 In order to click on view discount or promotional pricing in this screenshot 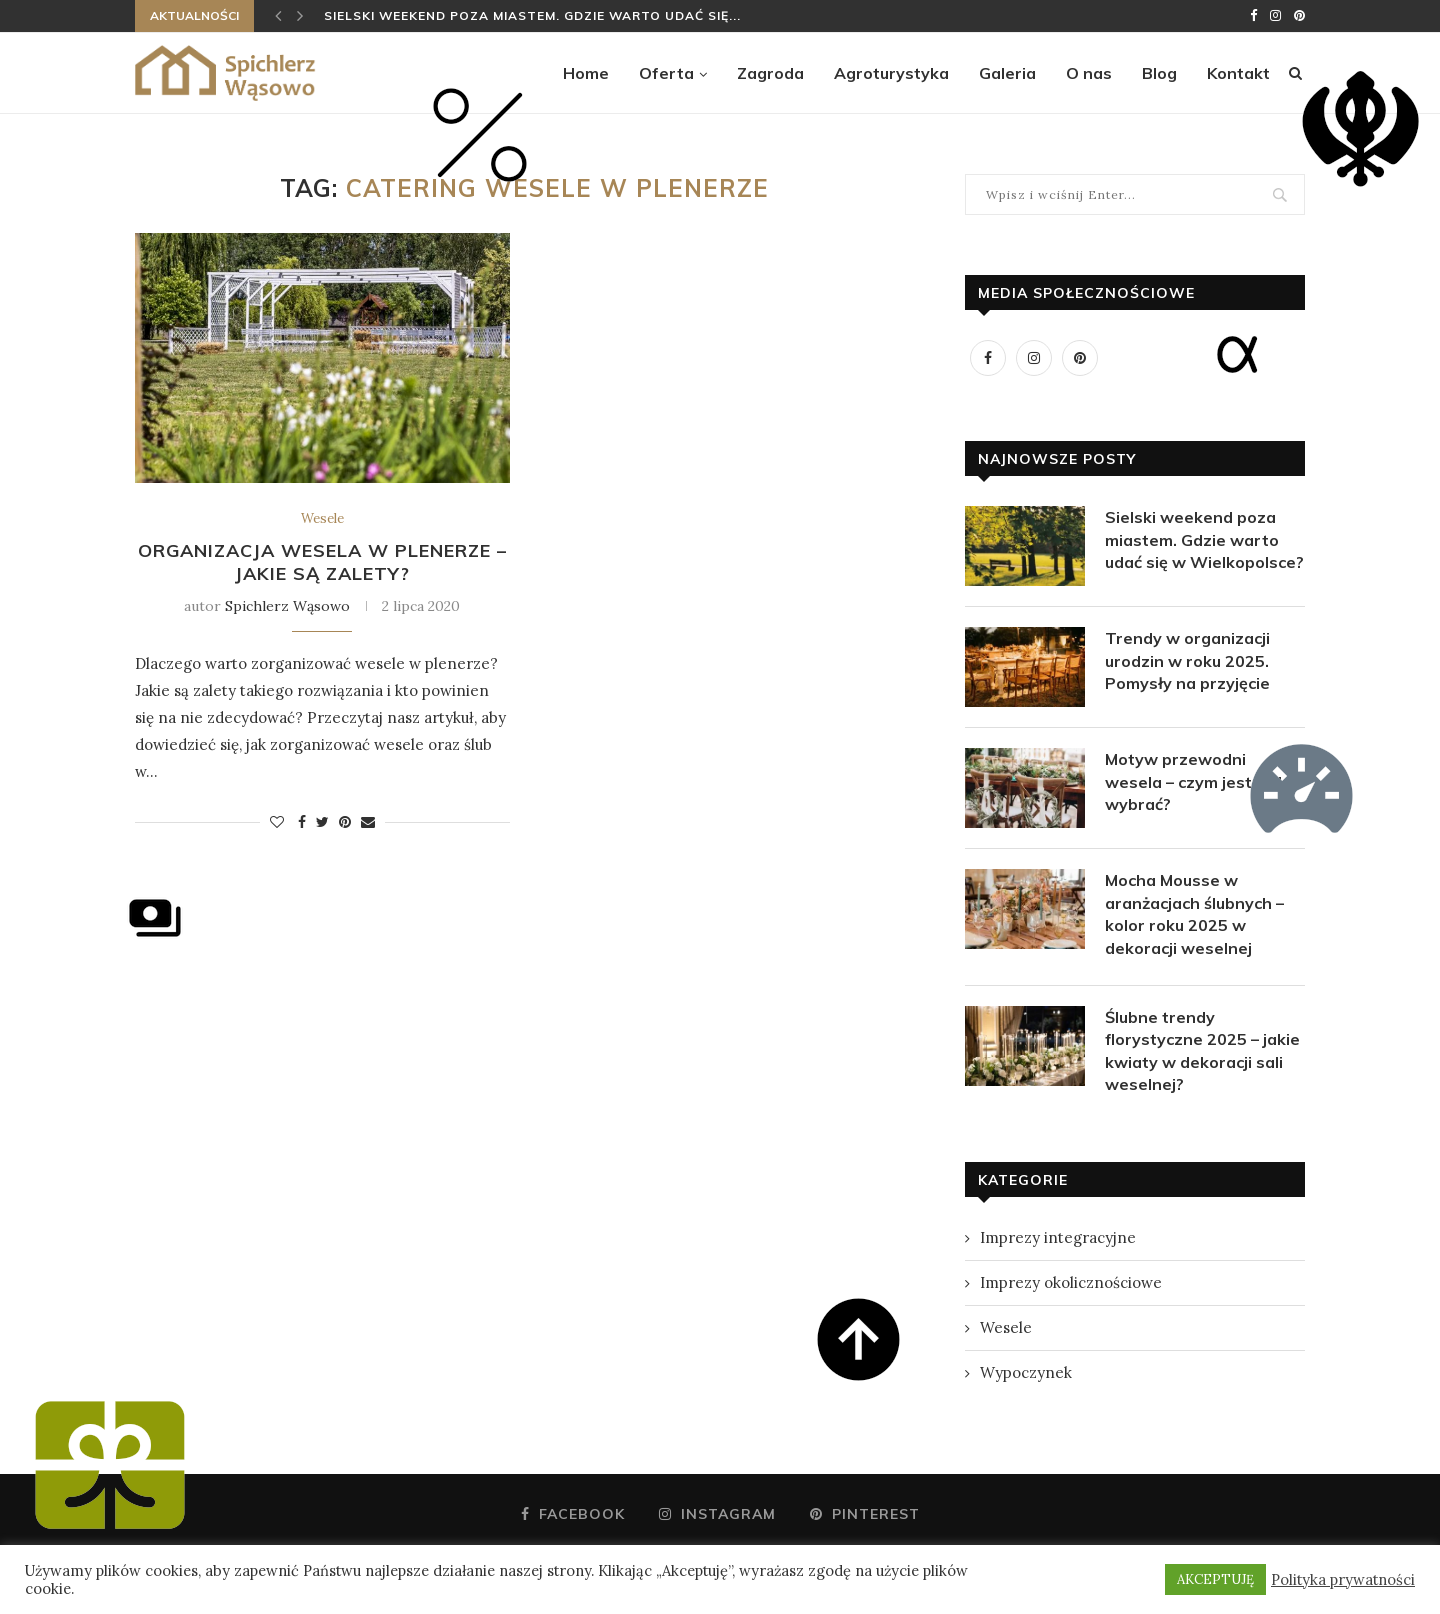, I will do `click(480, 135)`.